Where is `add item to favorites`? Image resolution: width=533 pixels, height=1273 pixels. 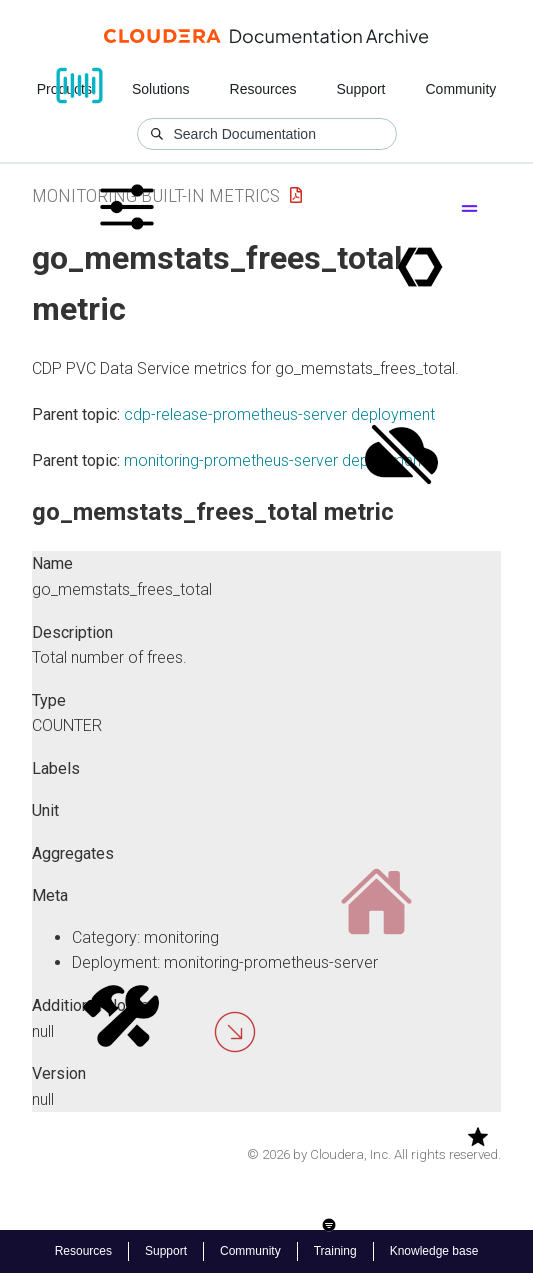 add item to favorites is located at coordinates (478, 1137).